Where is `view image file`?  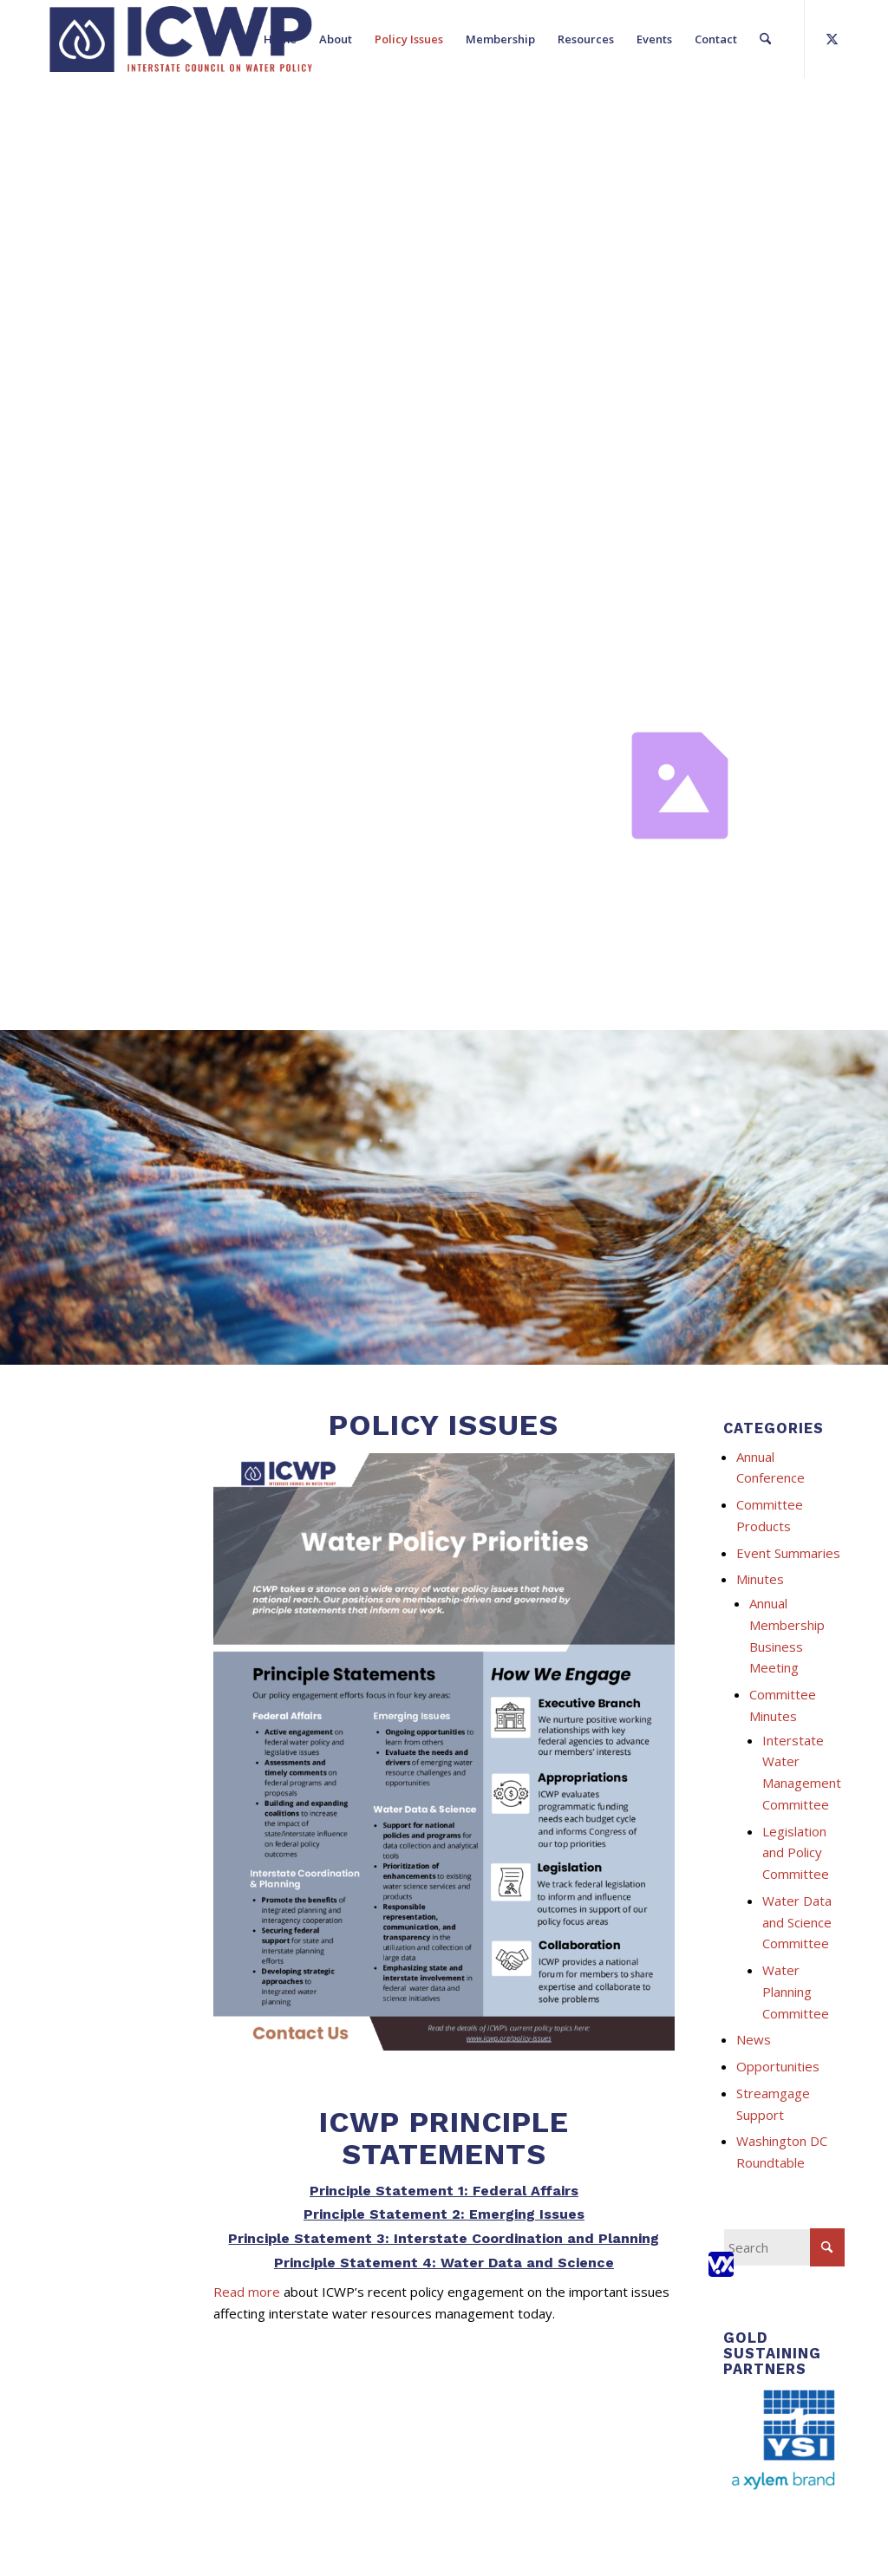
view image file is located at coordinates (680, 786).